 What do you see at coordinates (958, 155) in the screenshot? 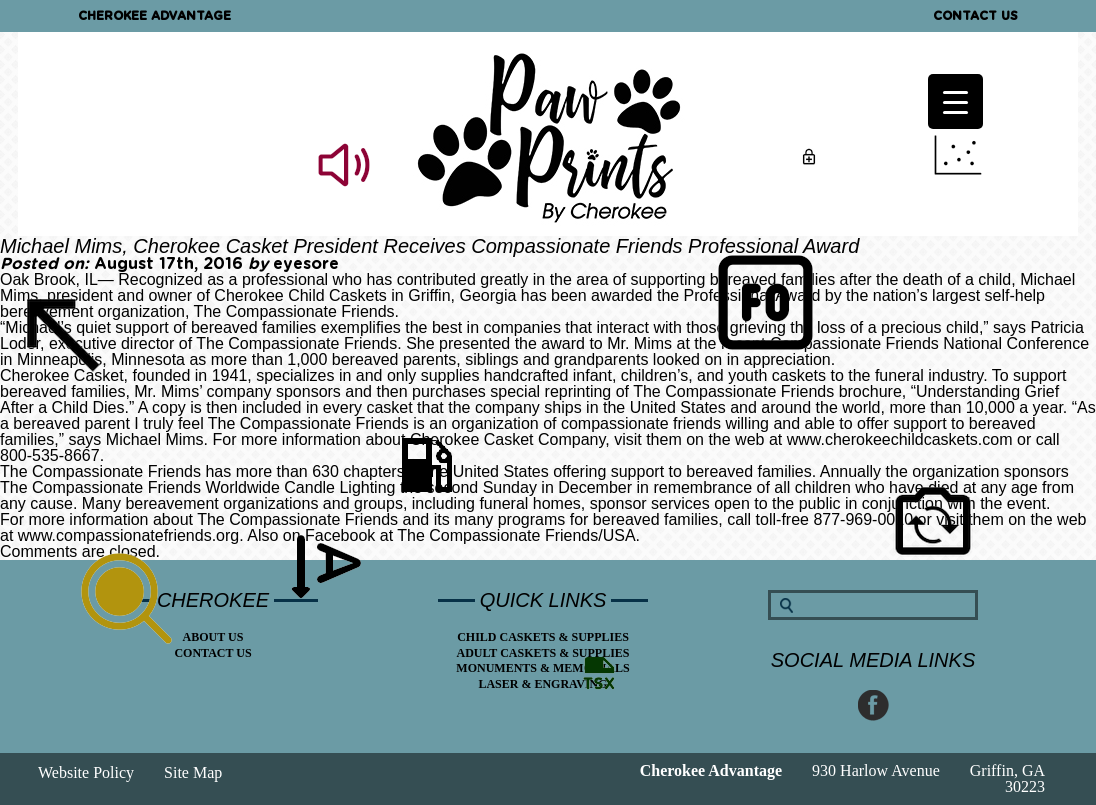
I see `view scatter plot data` at bounding box center [958, 155].